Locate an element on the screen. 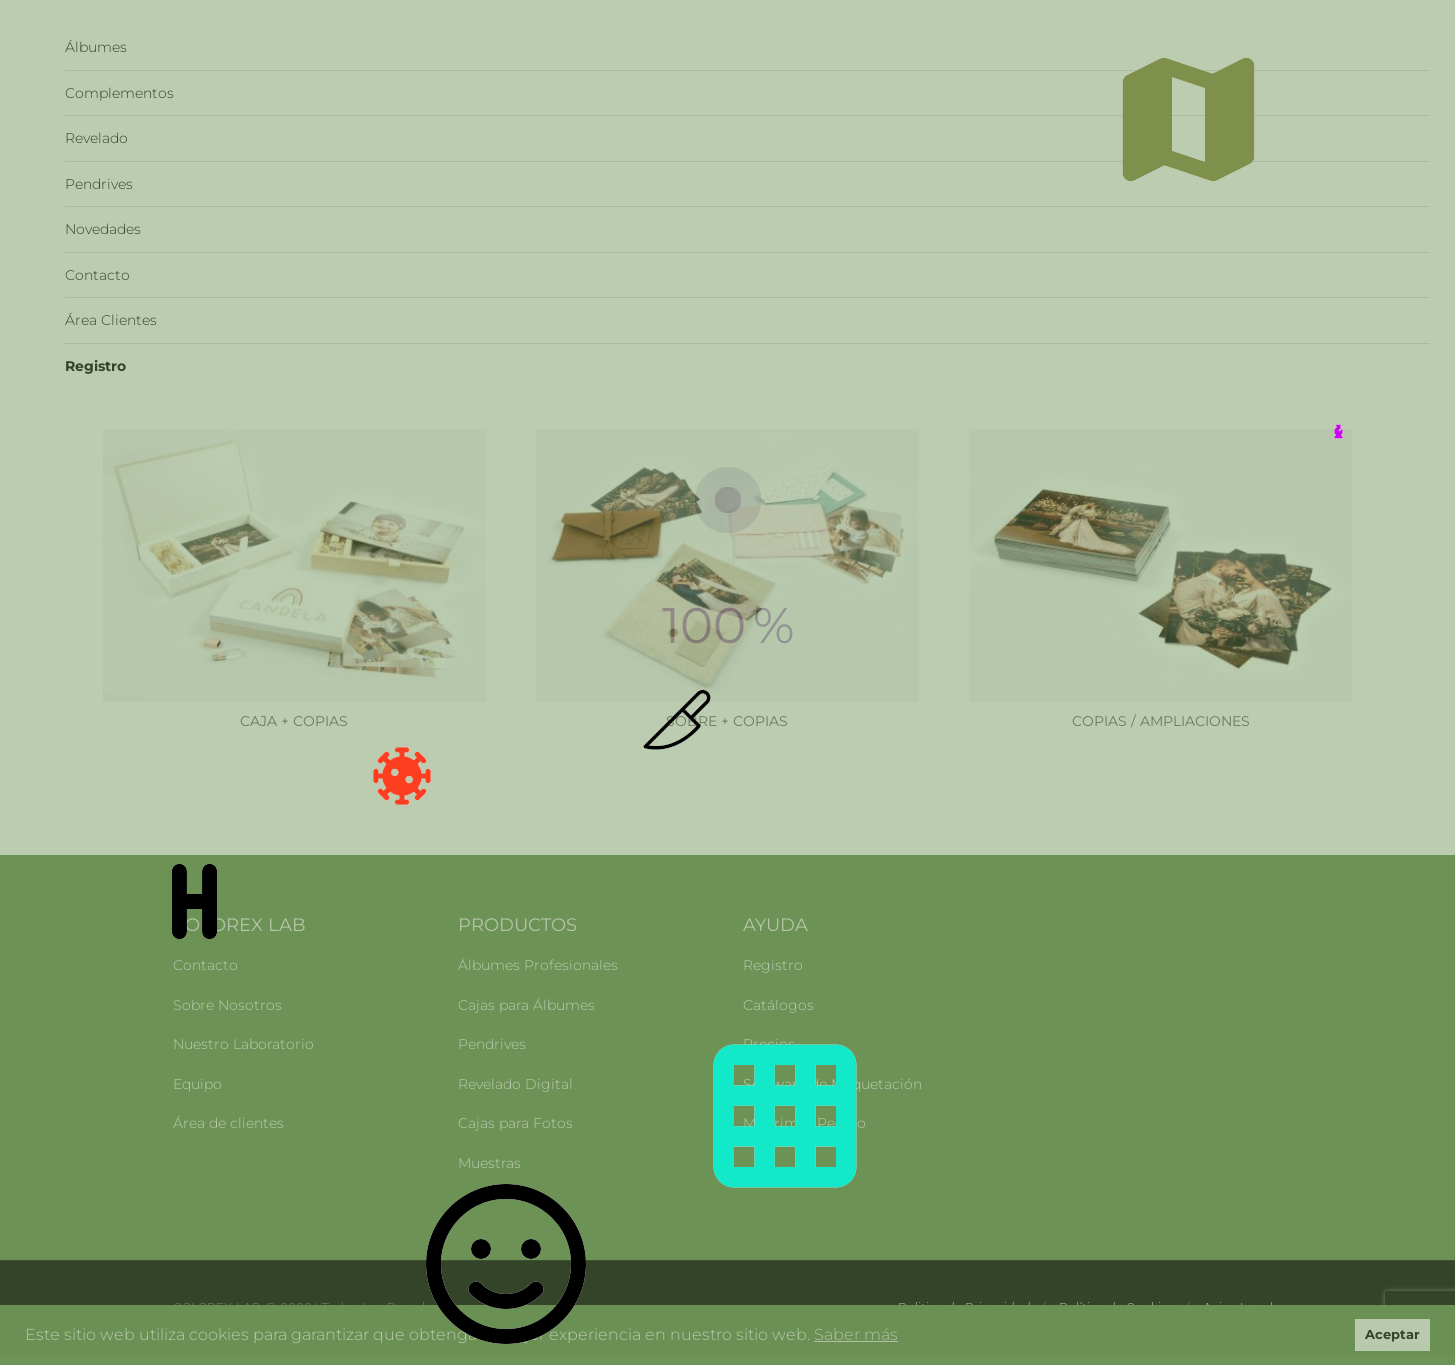 The height and width of the screenshot is (1365, 1455). view map is located at coordinates (1188, 119).